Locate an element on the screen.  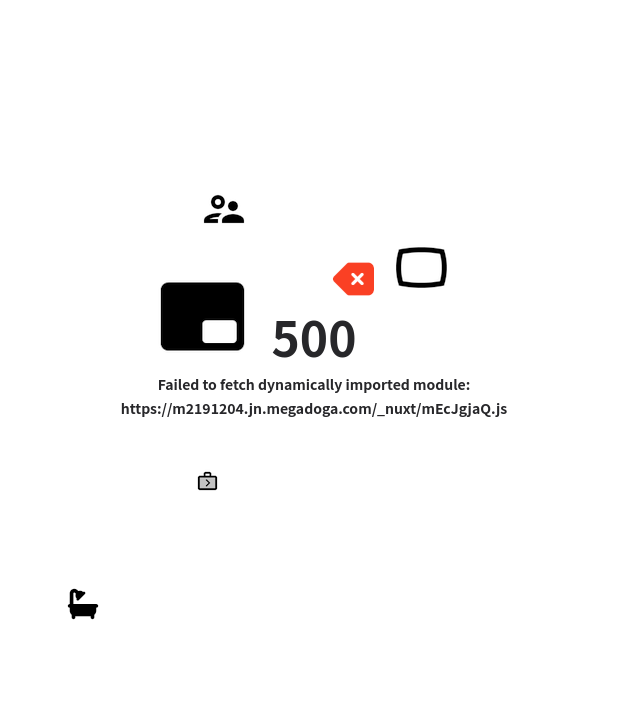
manage team members or user accounts is located at coordinates (224, 209).